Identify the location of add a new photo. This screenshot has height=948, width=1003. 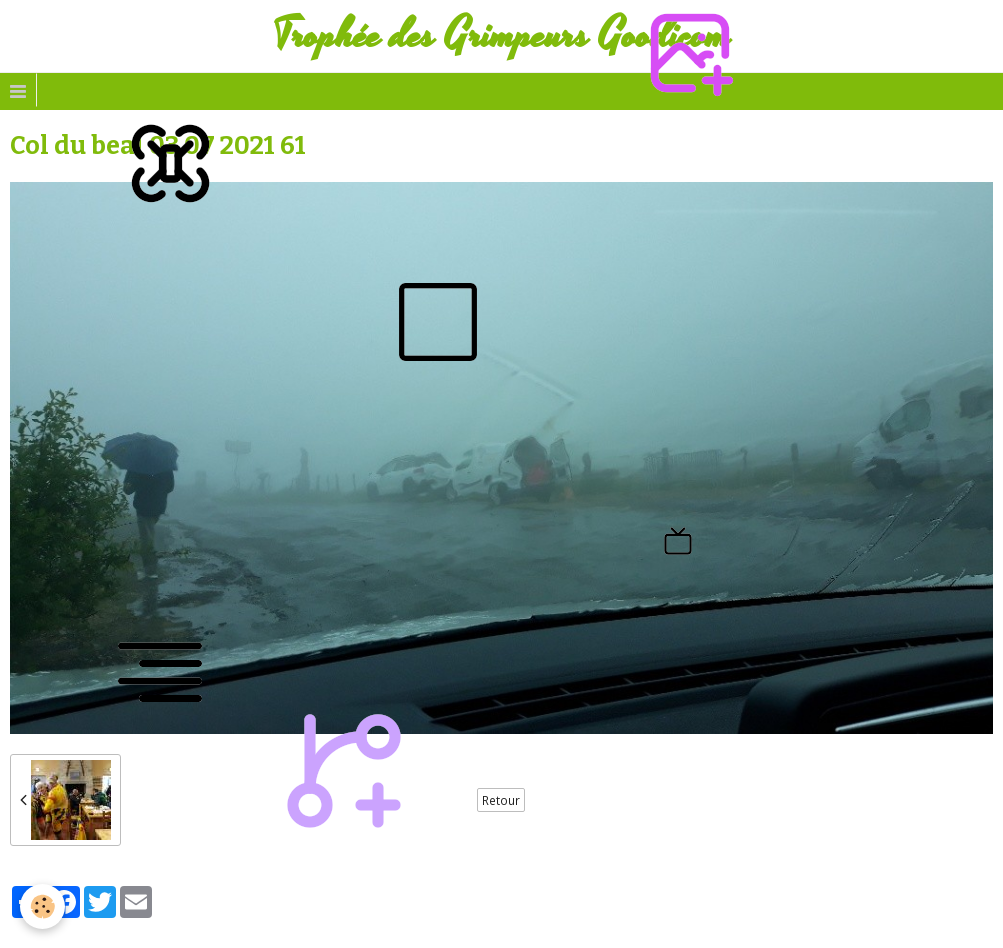
(690, 53).